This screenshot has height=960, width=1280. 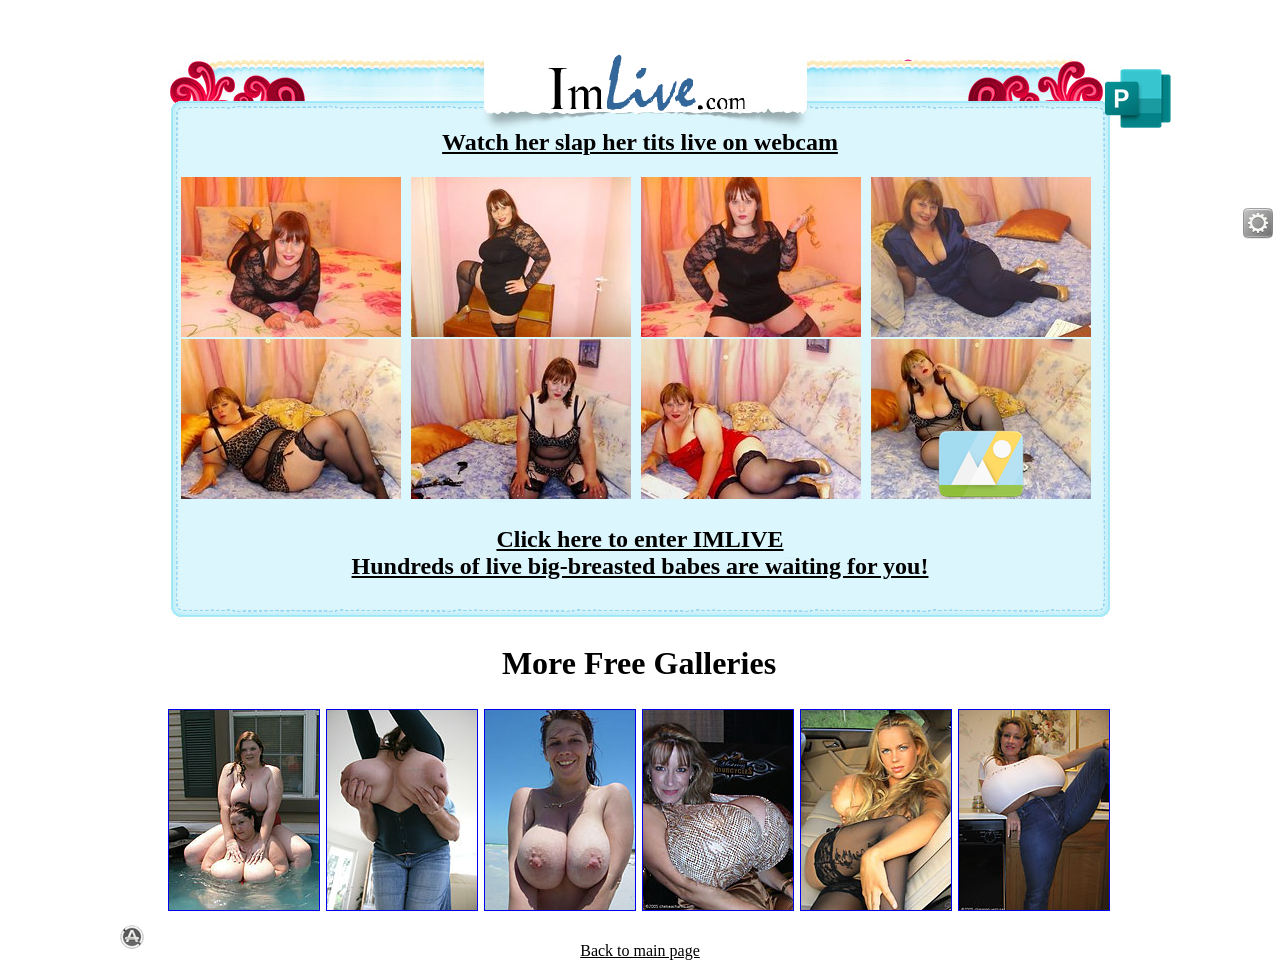 I want to click on open the photos app, so click(x=981, y=464).